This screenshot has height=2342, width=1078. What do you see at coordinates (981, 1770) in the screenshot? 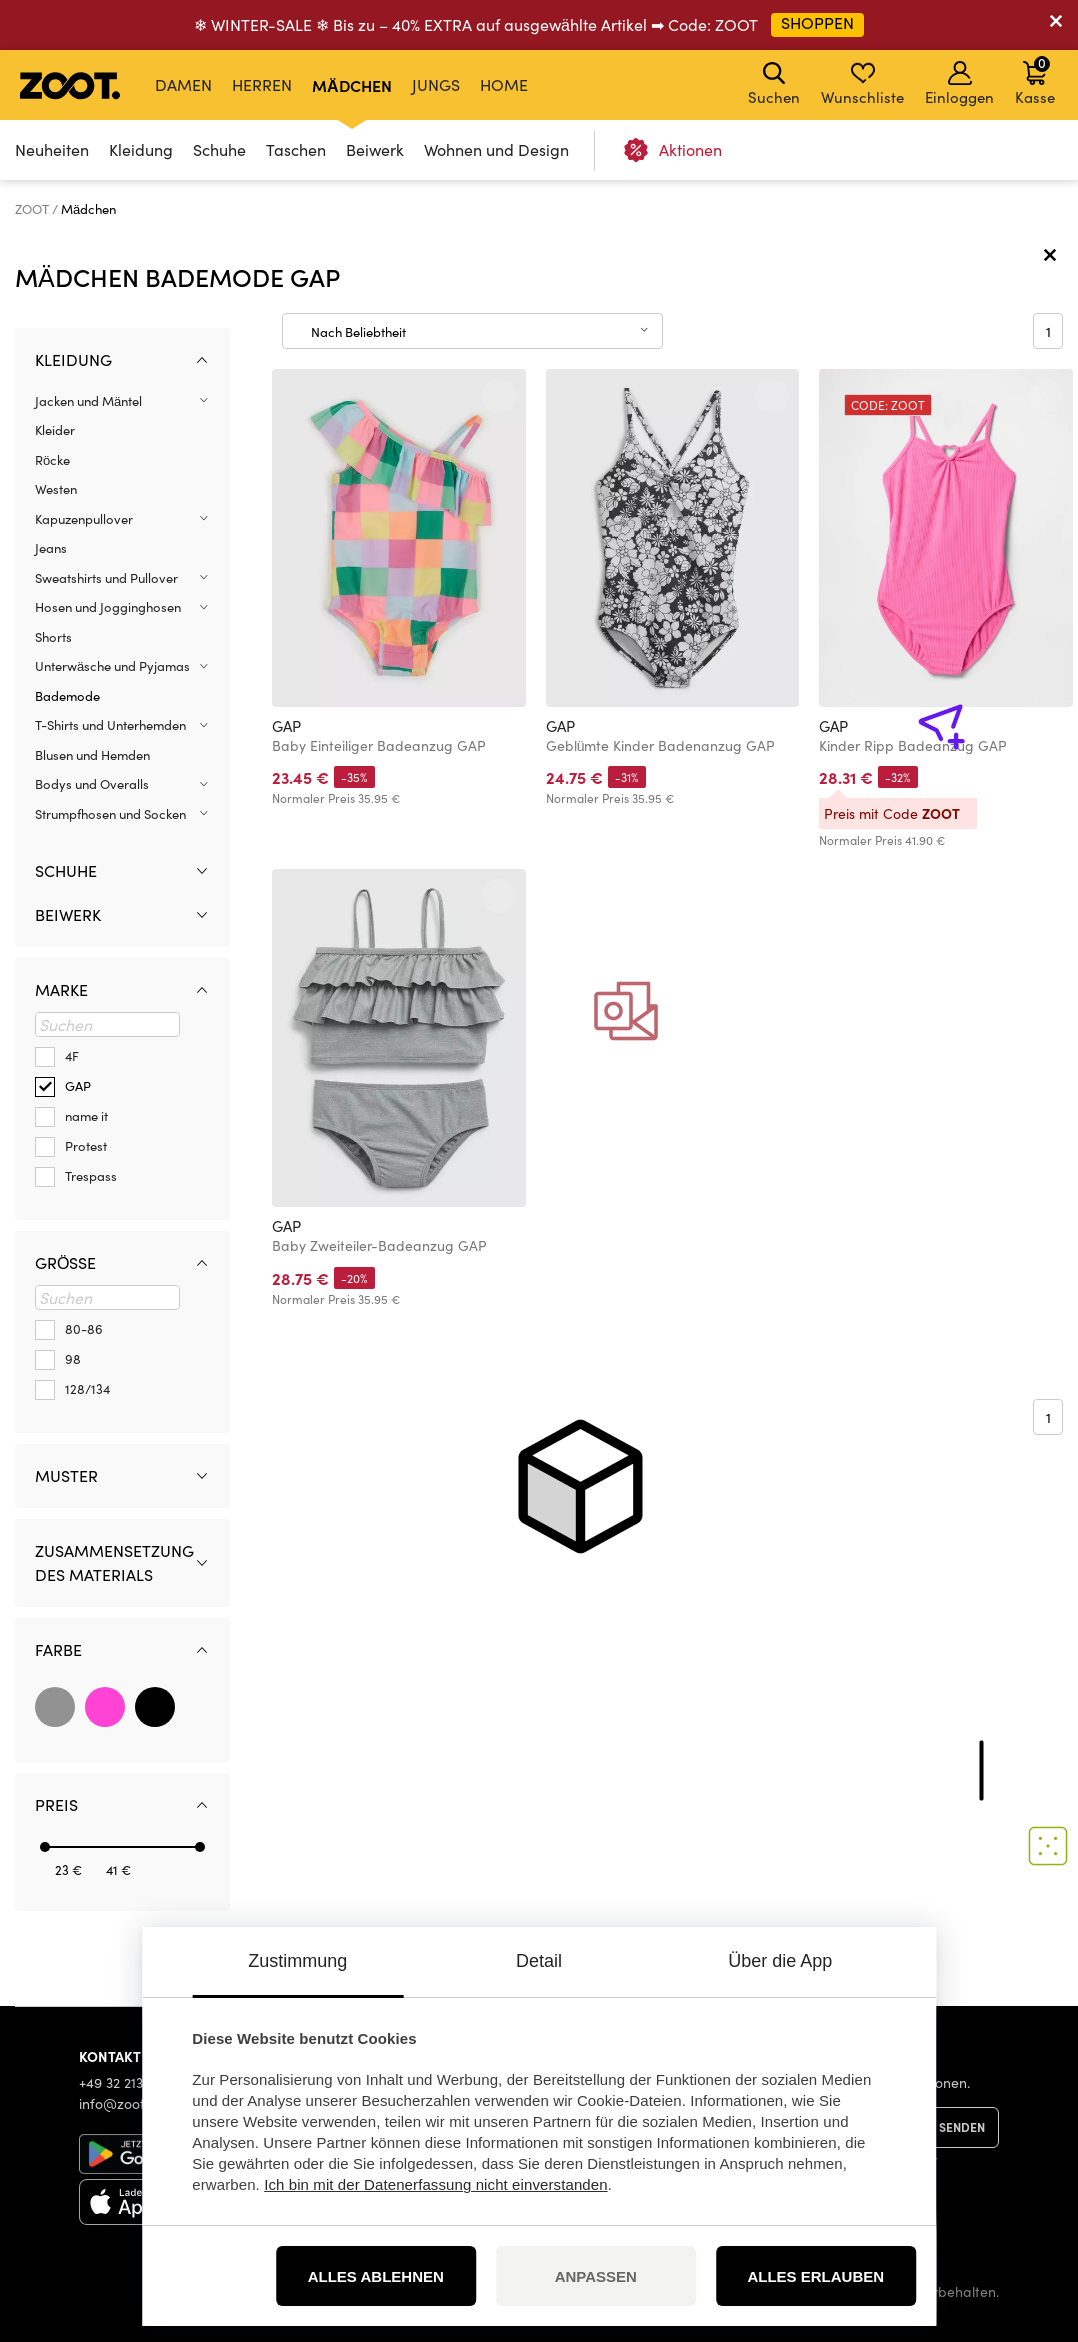
I see `vertical divider or separator between UI elements` at bounding box center [981, 1770].